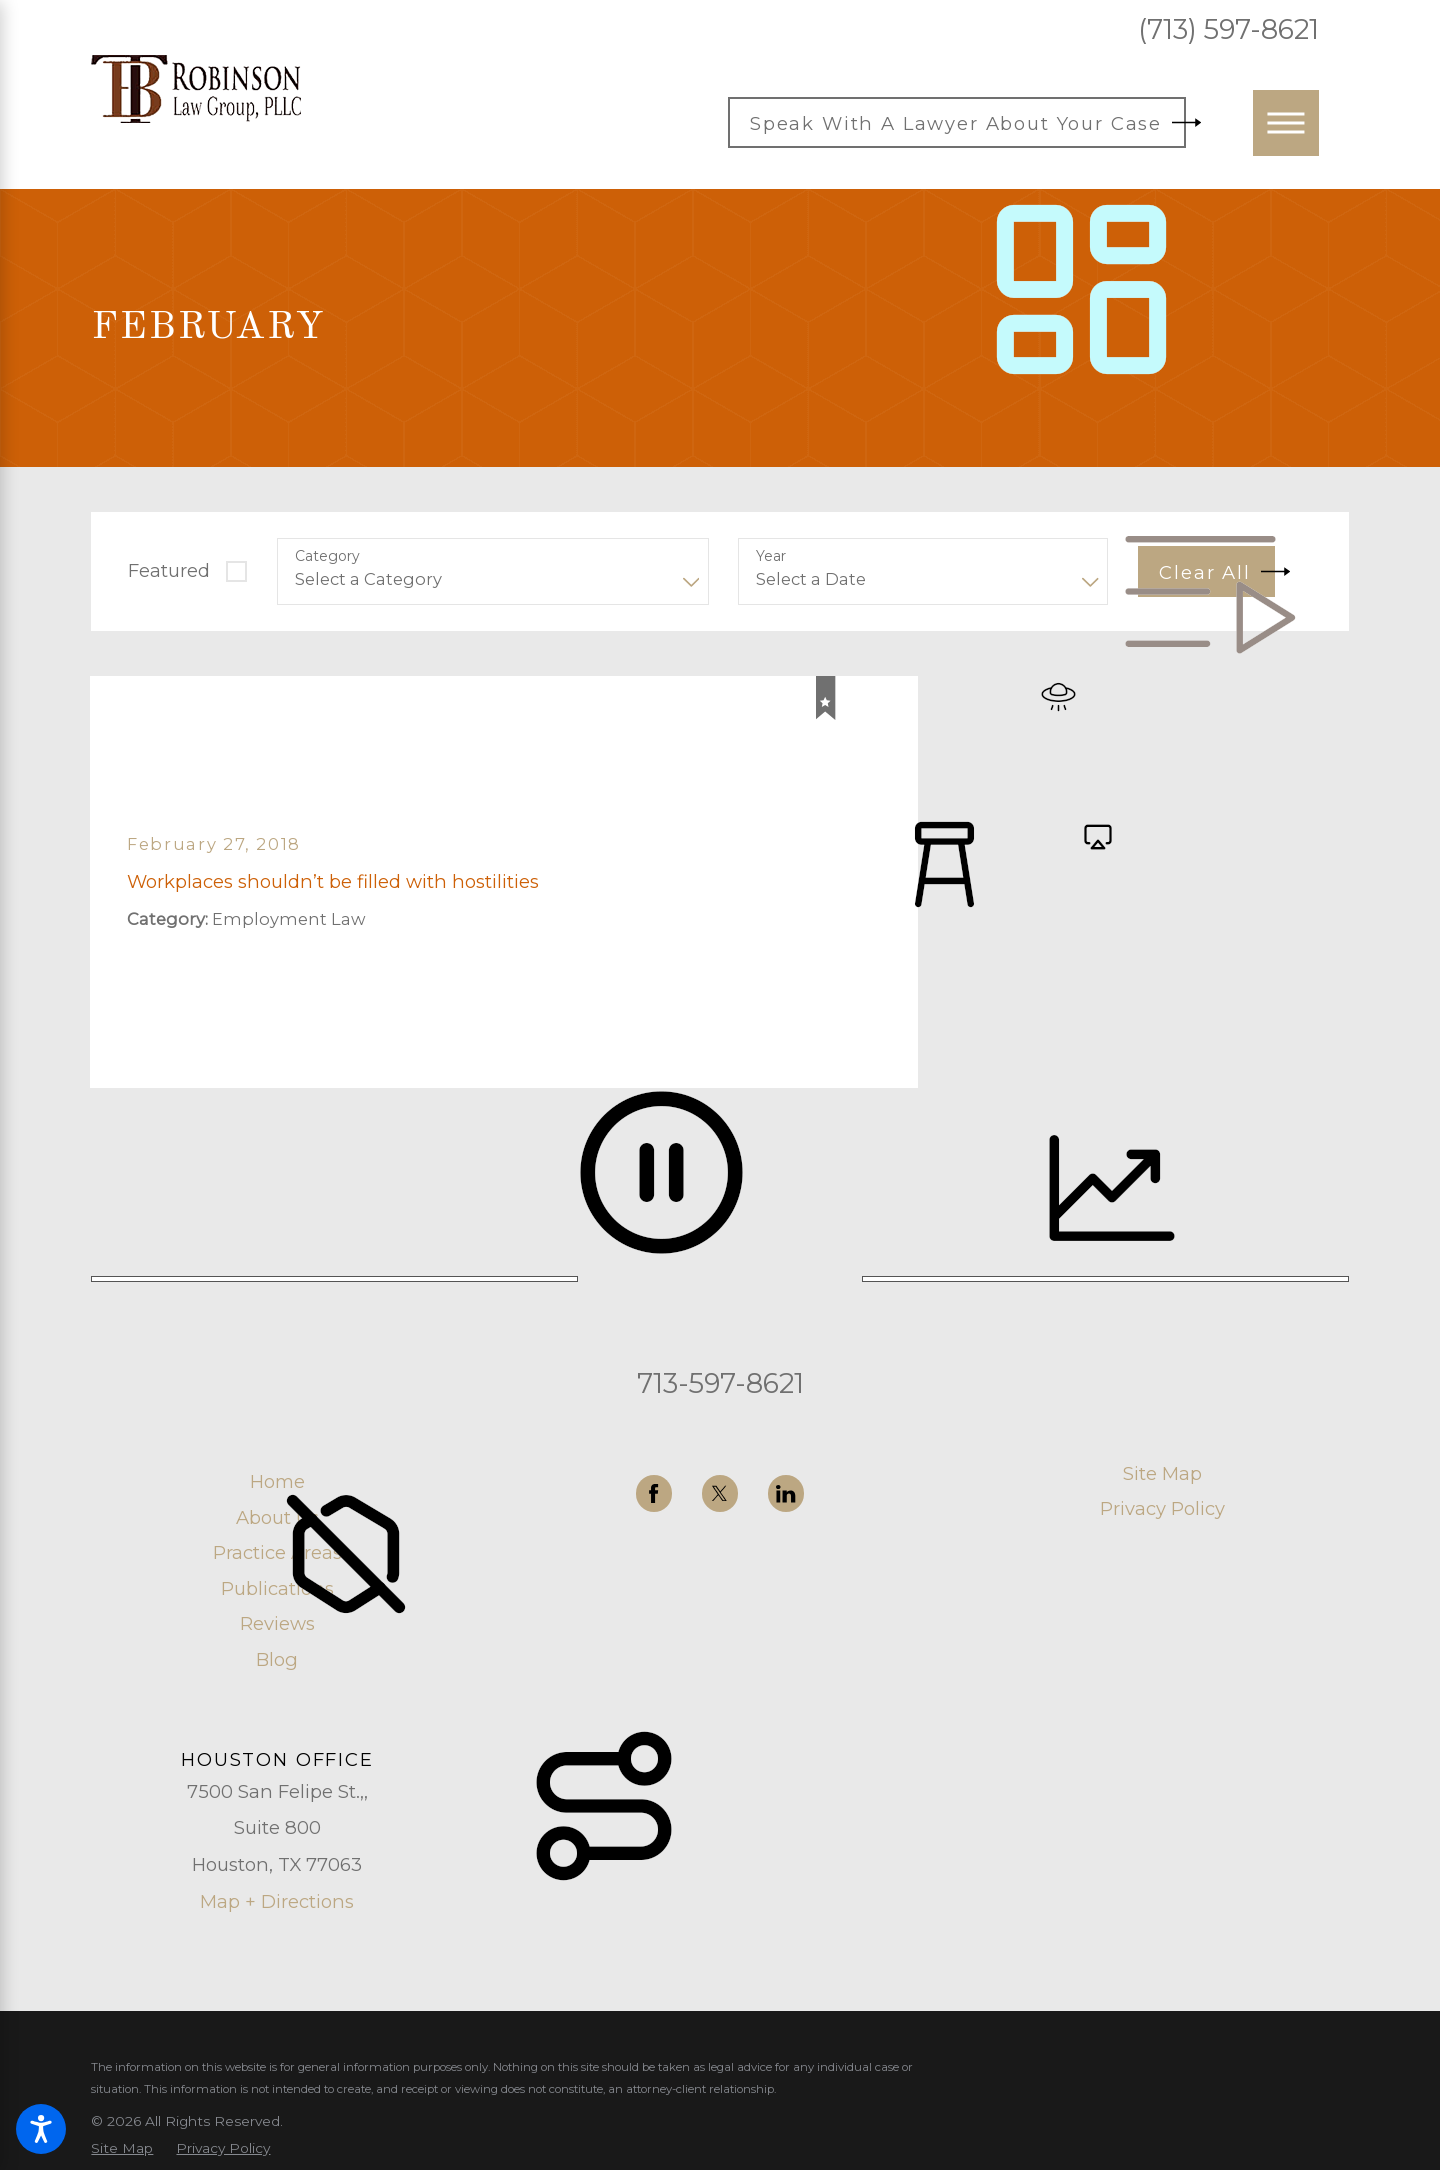 The height and width of the screenshot is (2170, 1440). What do you see at coordinates (1112, 1188) in the screenshot?
I see `view analytics or performance trends` at bounding box center [1112, 1188].